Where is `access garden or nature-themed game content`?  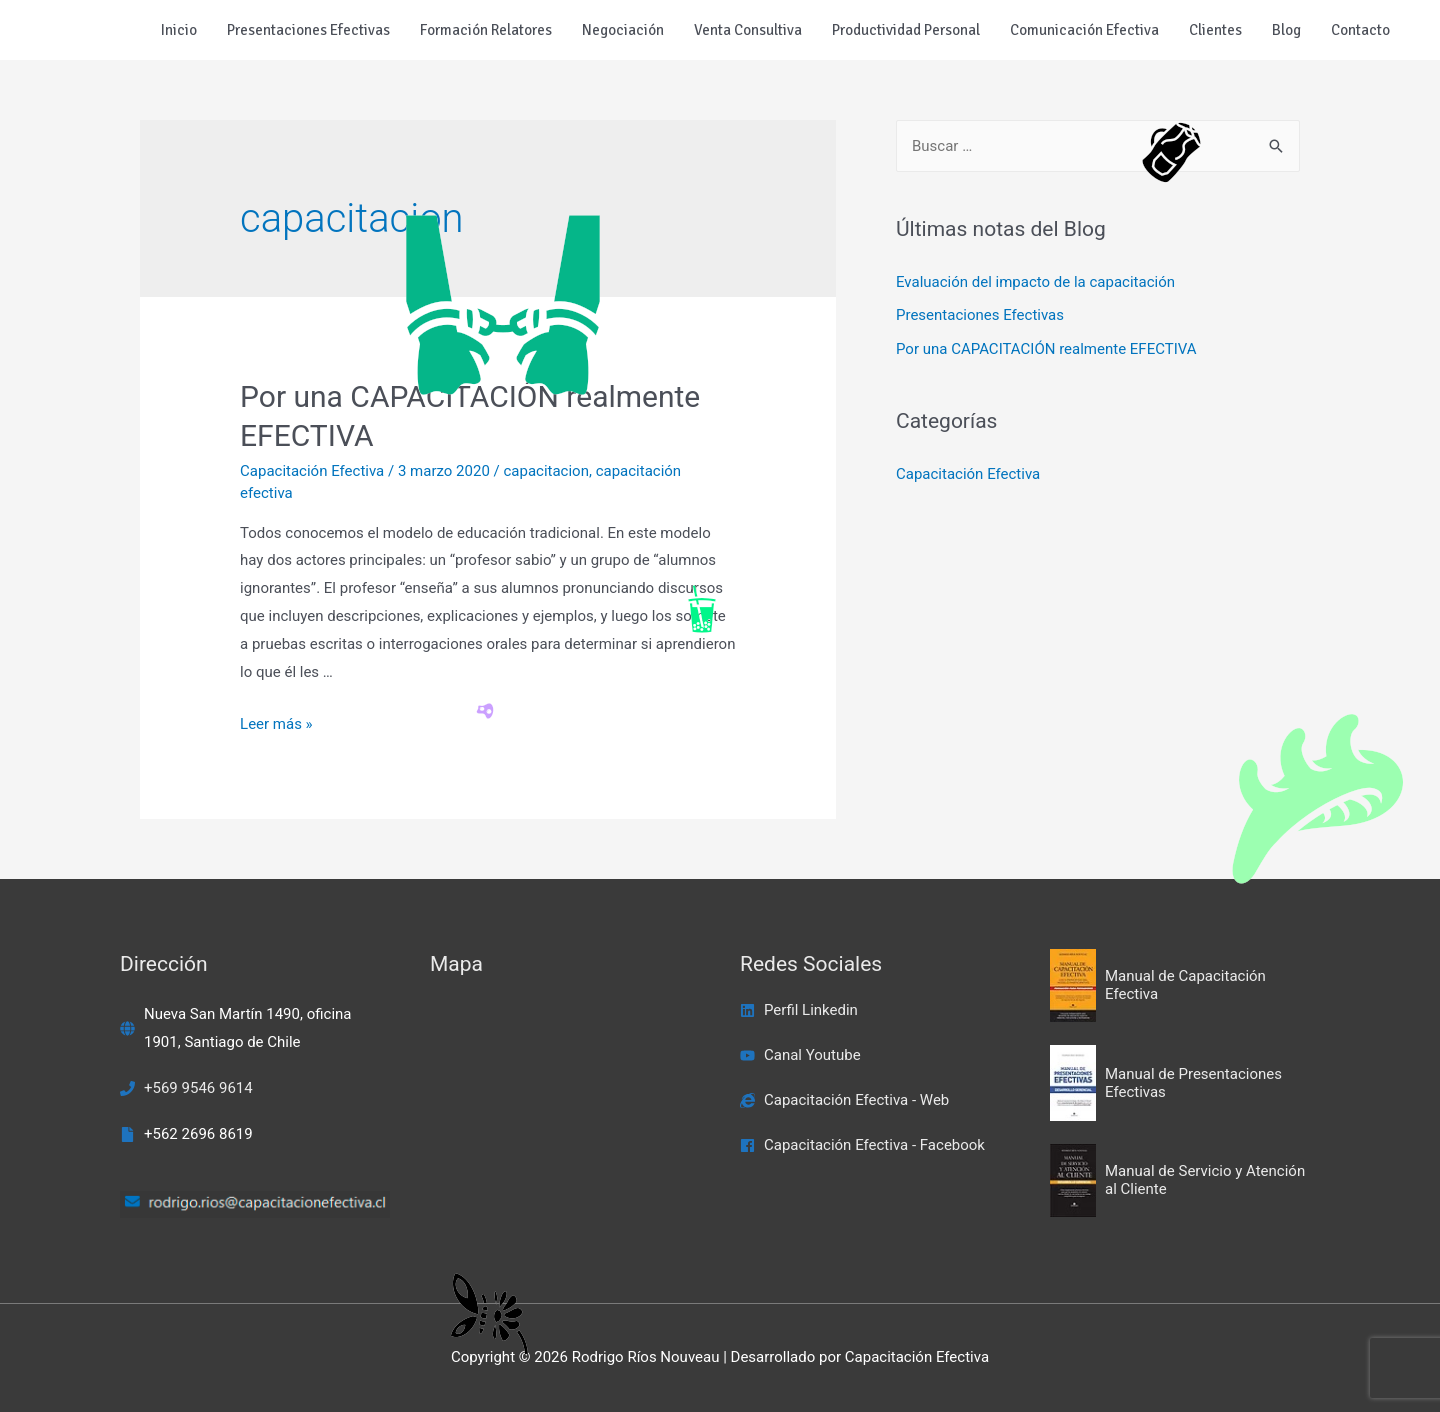 access garden or nature-themed game content is located at coordinates (488, 1313).